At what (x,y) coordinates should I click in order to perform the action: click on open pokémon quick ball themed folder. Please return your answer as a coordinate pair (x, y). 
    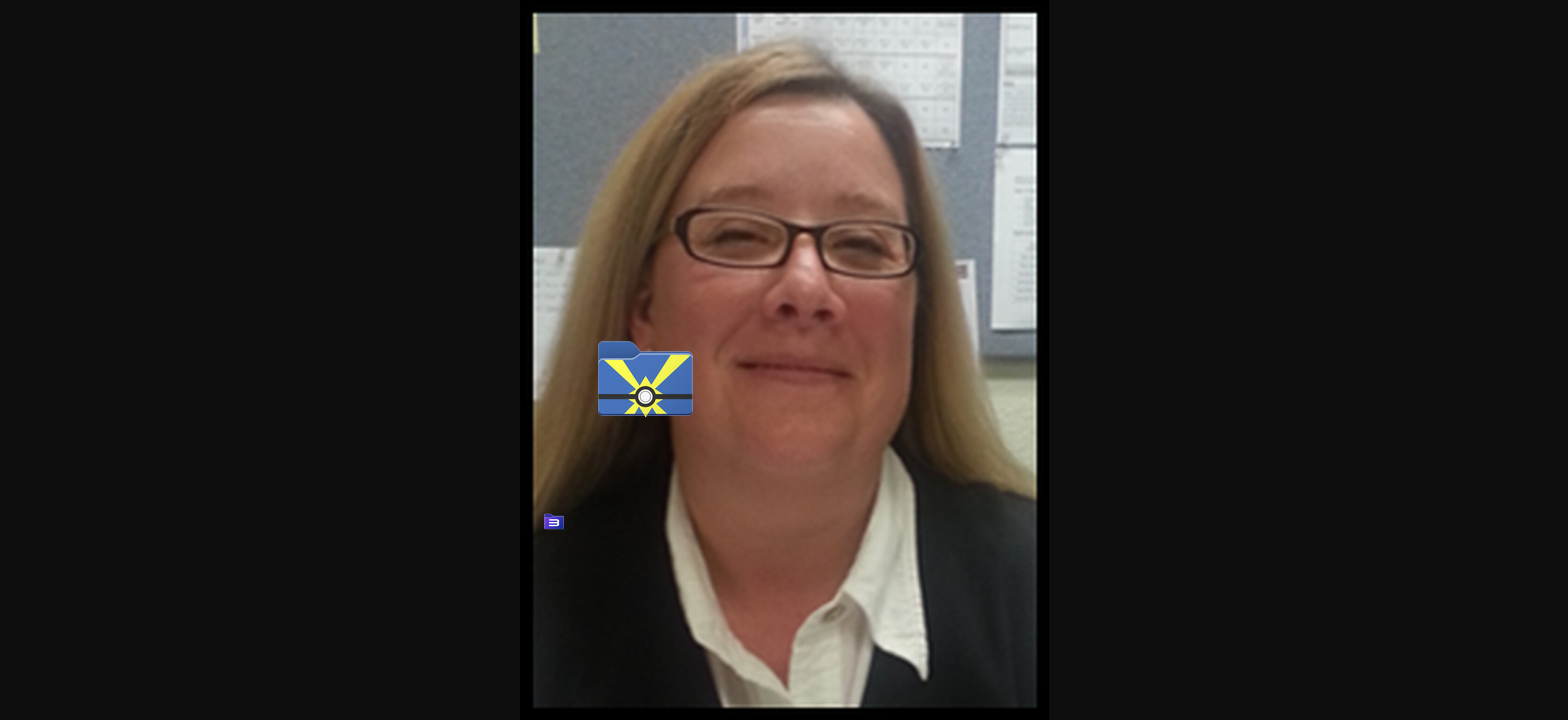
    Looking at the image, I should click on (645, 381).